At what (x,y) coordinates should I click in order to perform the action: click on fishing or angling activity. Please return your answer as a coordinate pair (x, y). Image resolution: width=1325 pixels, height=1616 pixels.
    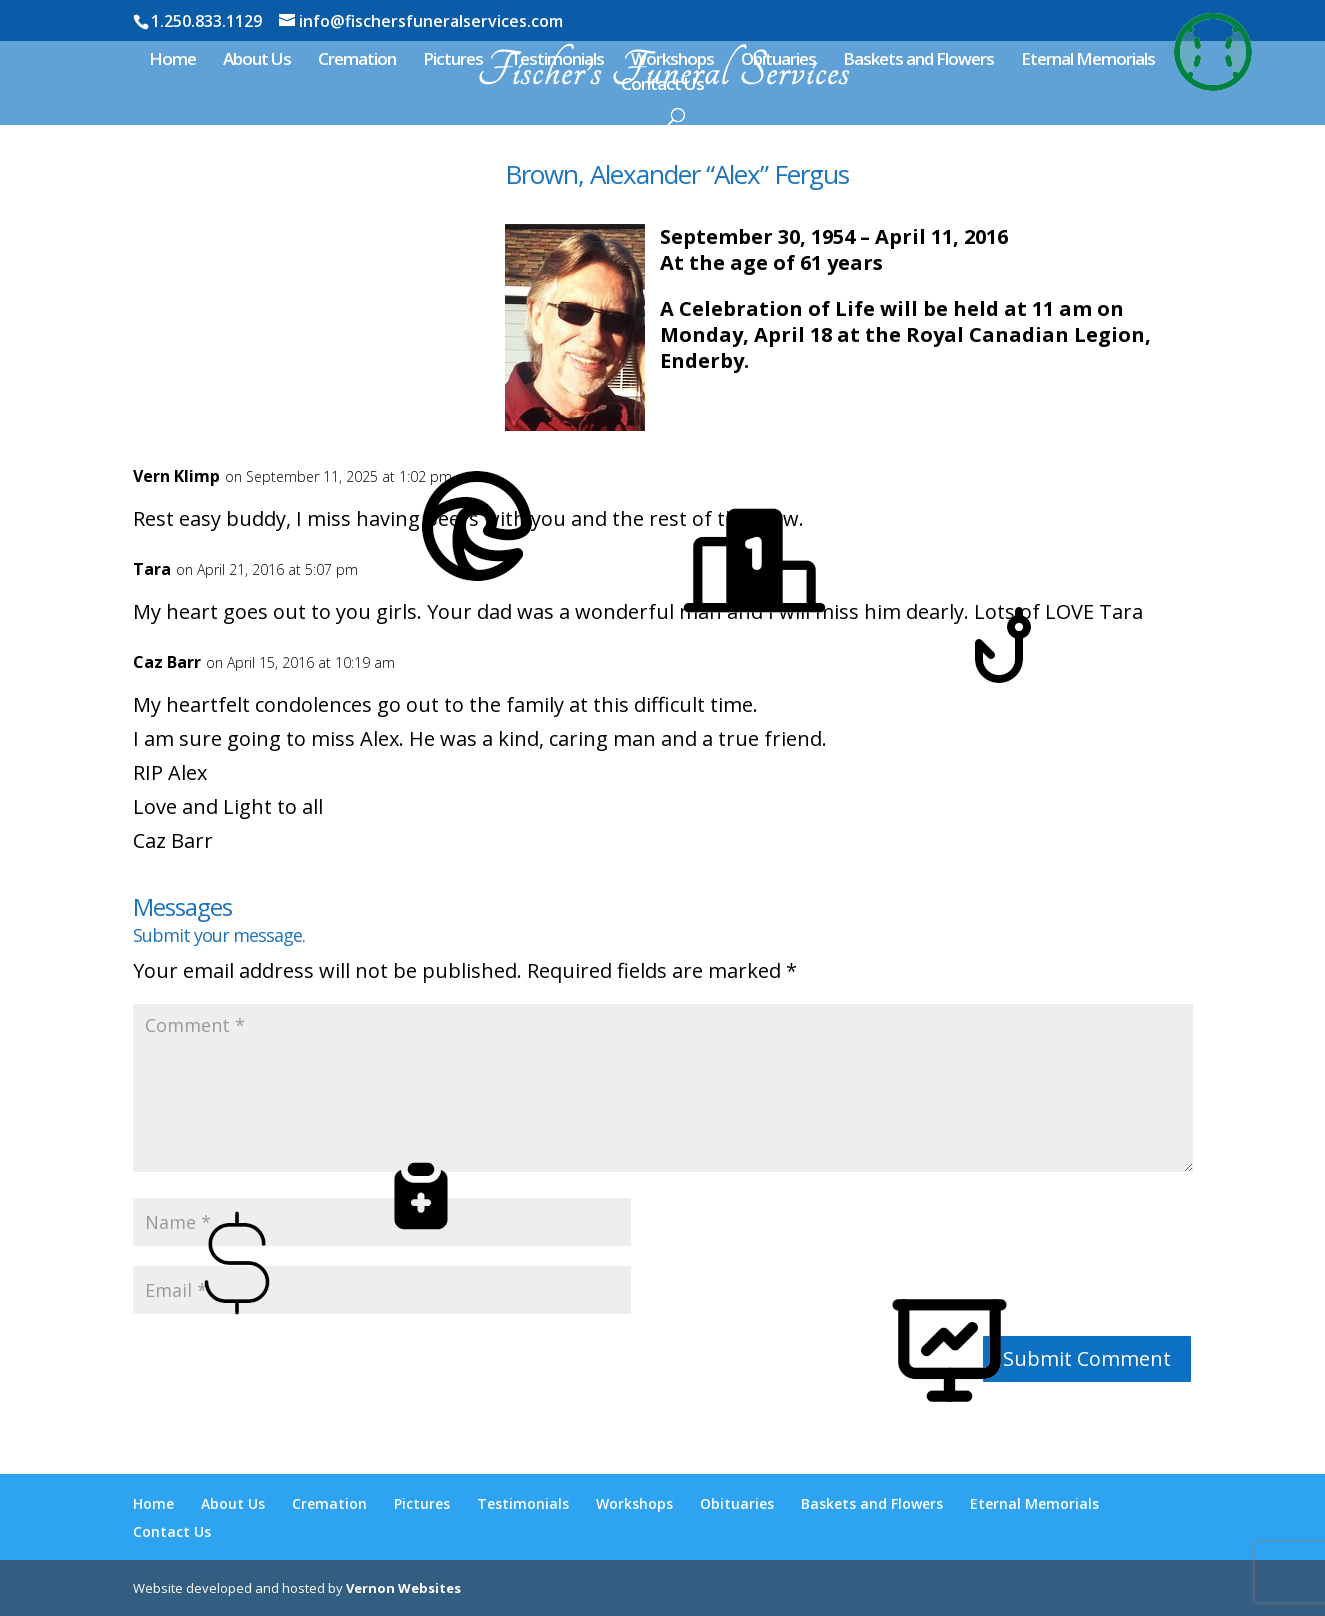
    Looking at the image, I should click on (1003, 647).